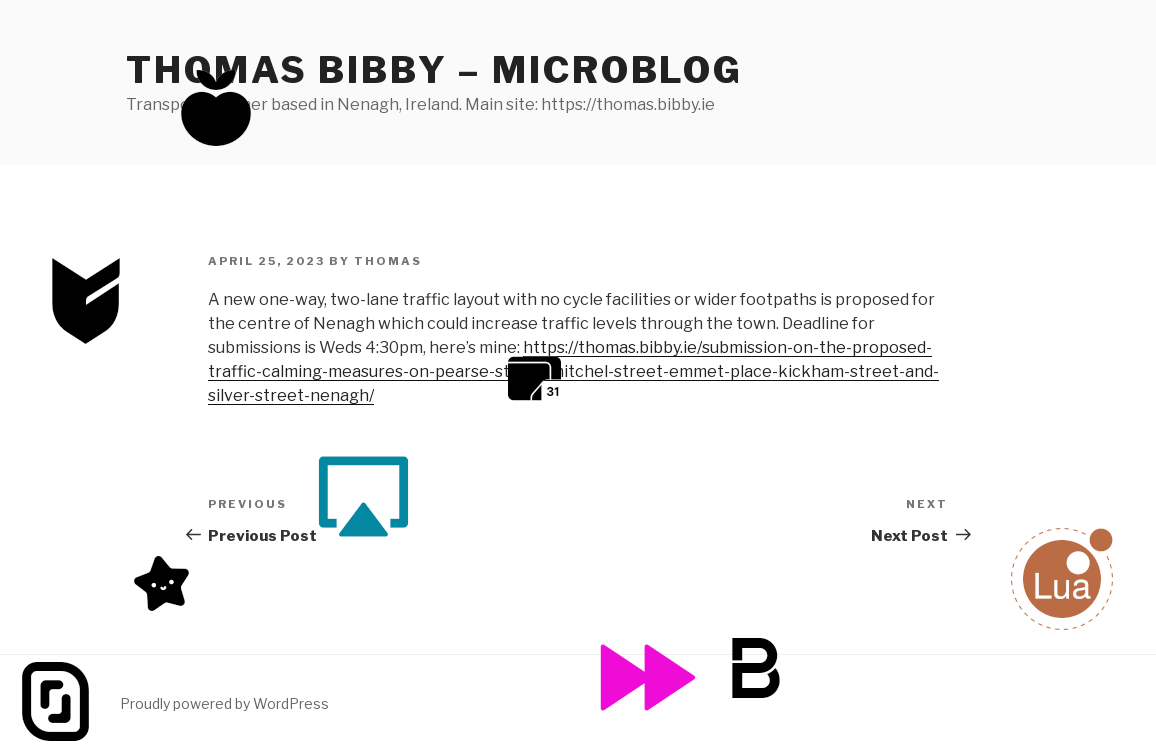 This screenshot has width=1156, height=750. Describe the element at coordinates (55, 701) in the screenshot. I see `Scaleway cloud services logo` at that location.